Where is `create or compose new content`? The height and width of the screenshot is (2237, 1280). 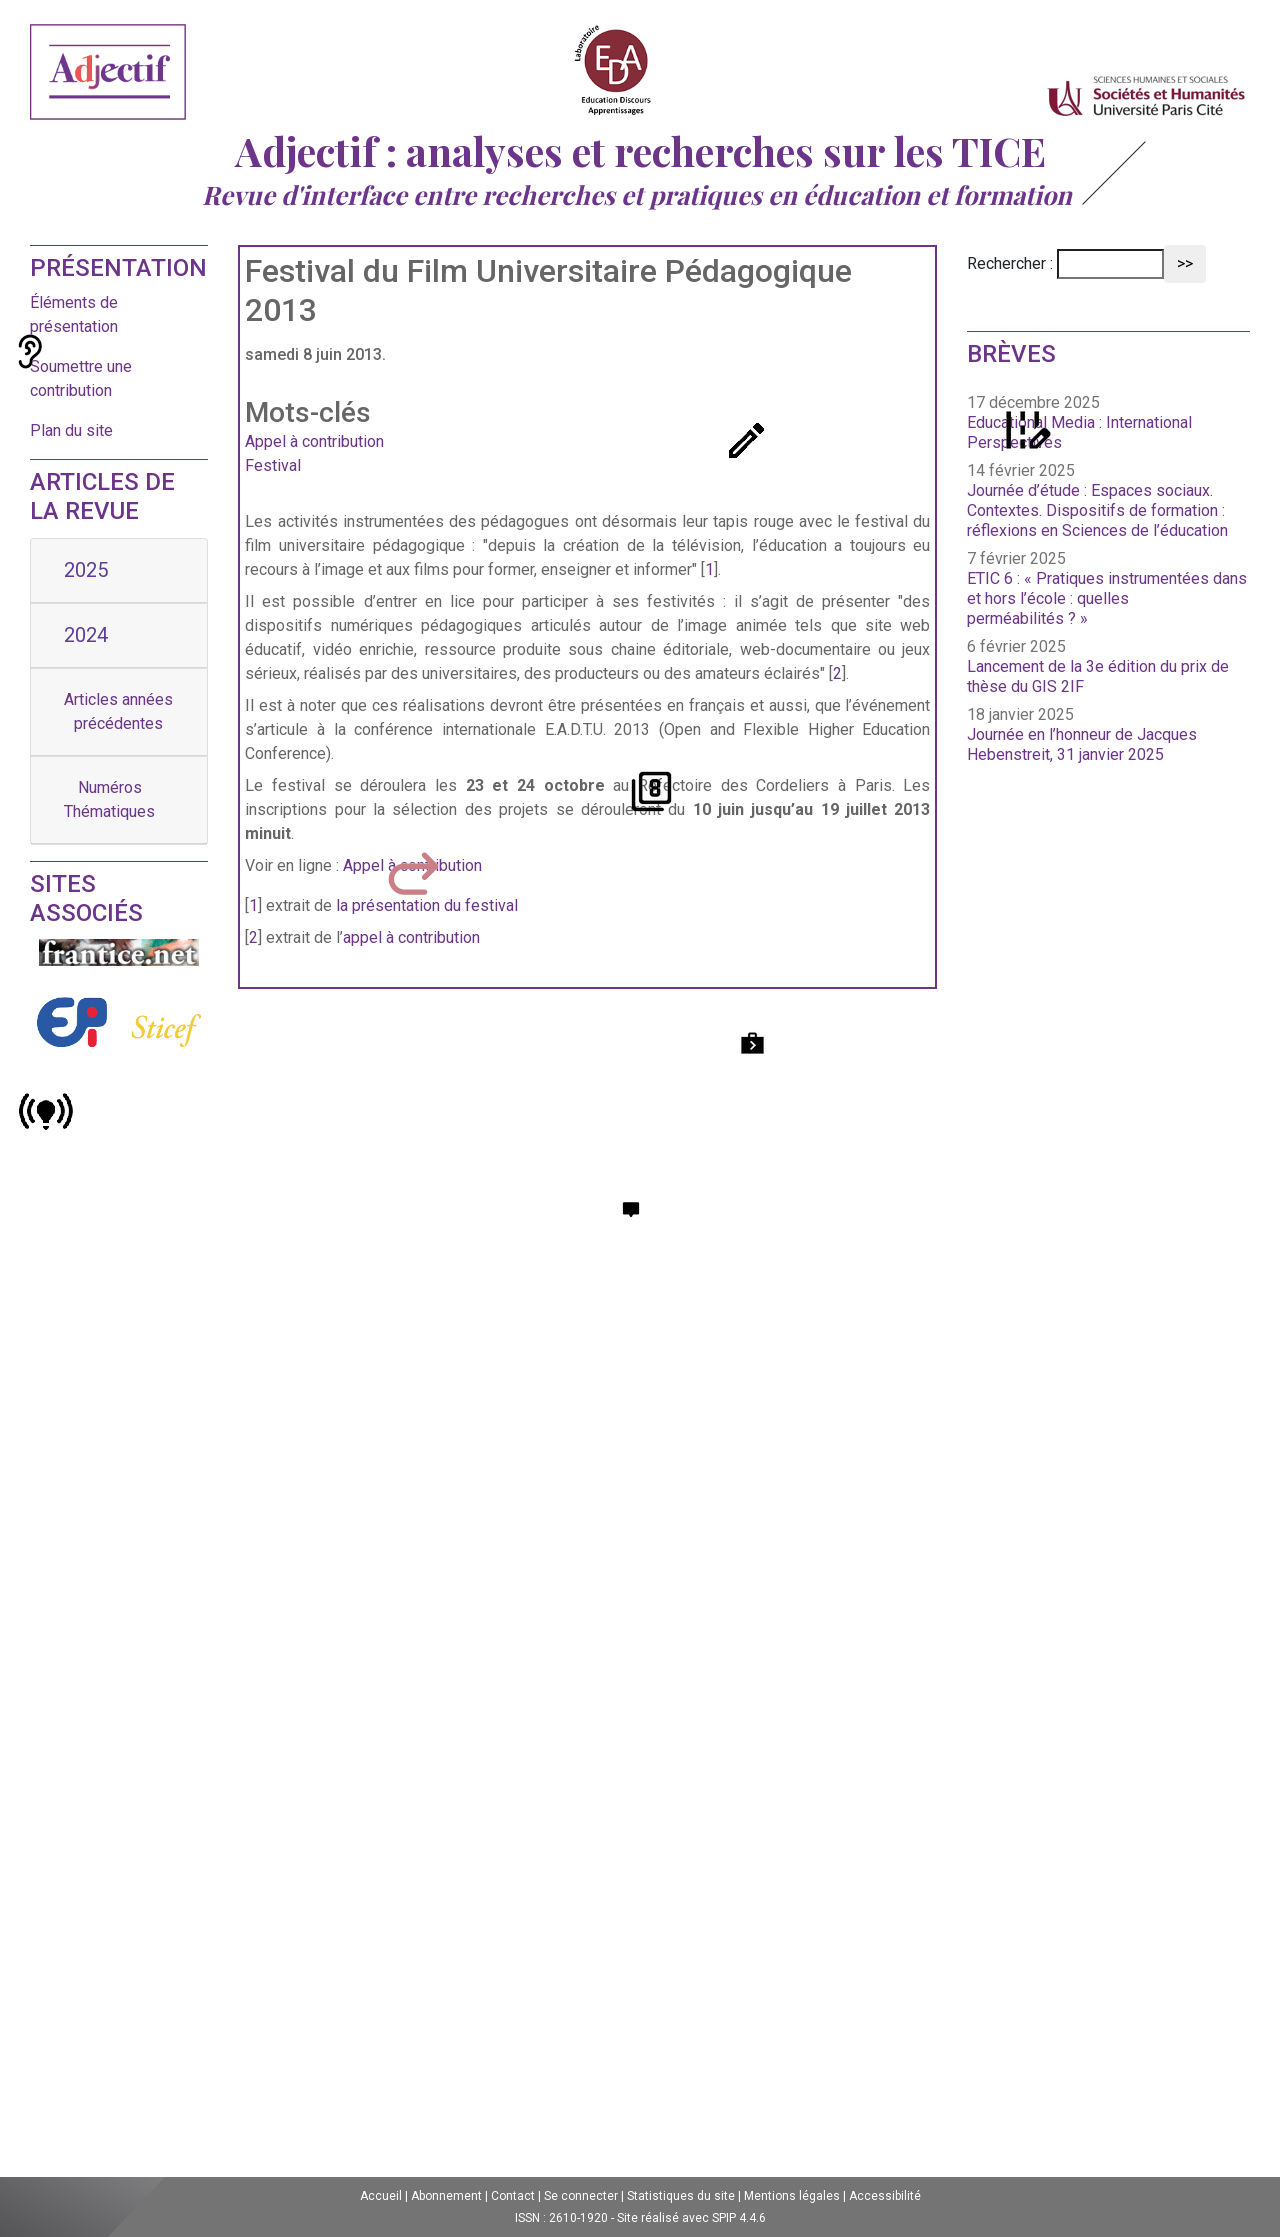
create or compose new content is located at coordinates (746, 440).